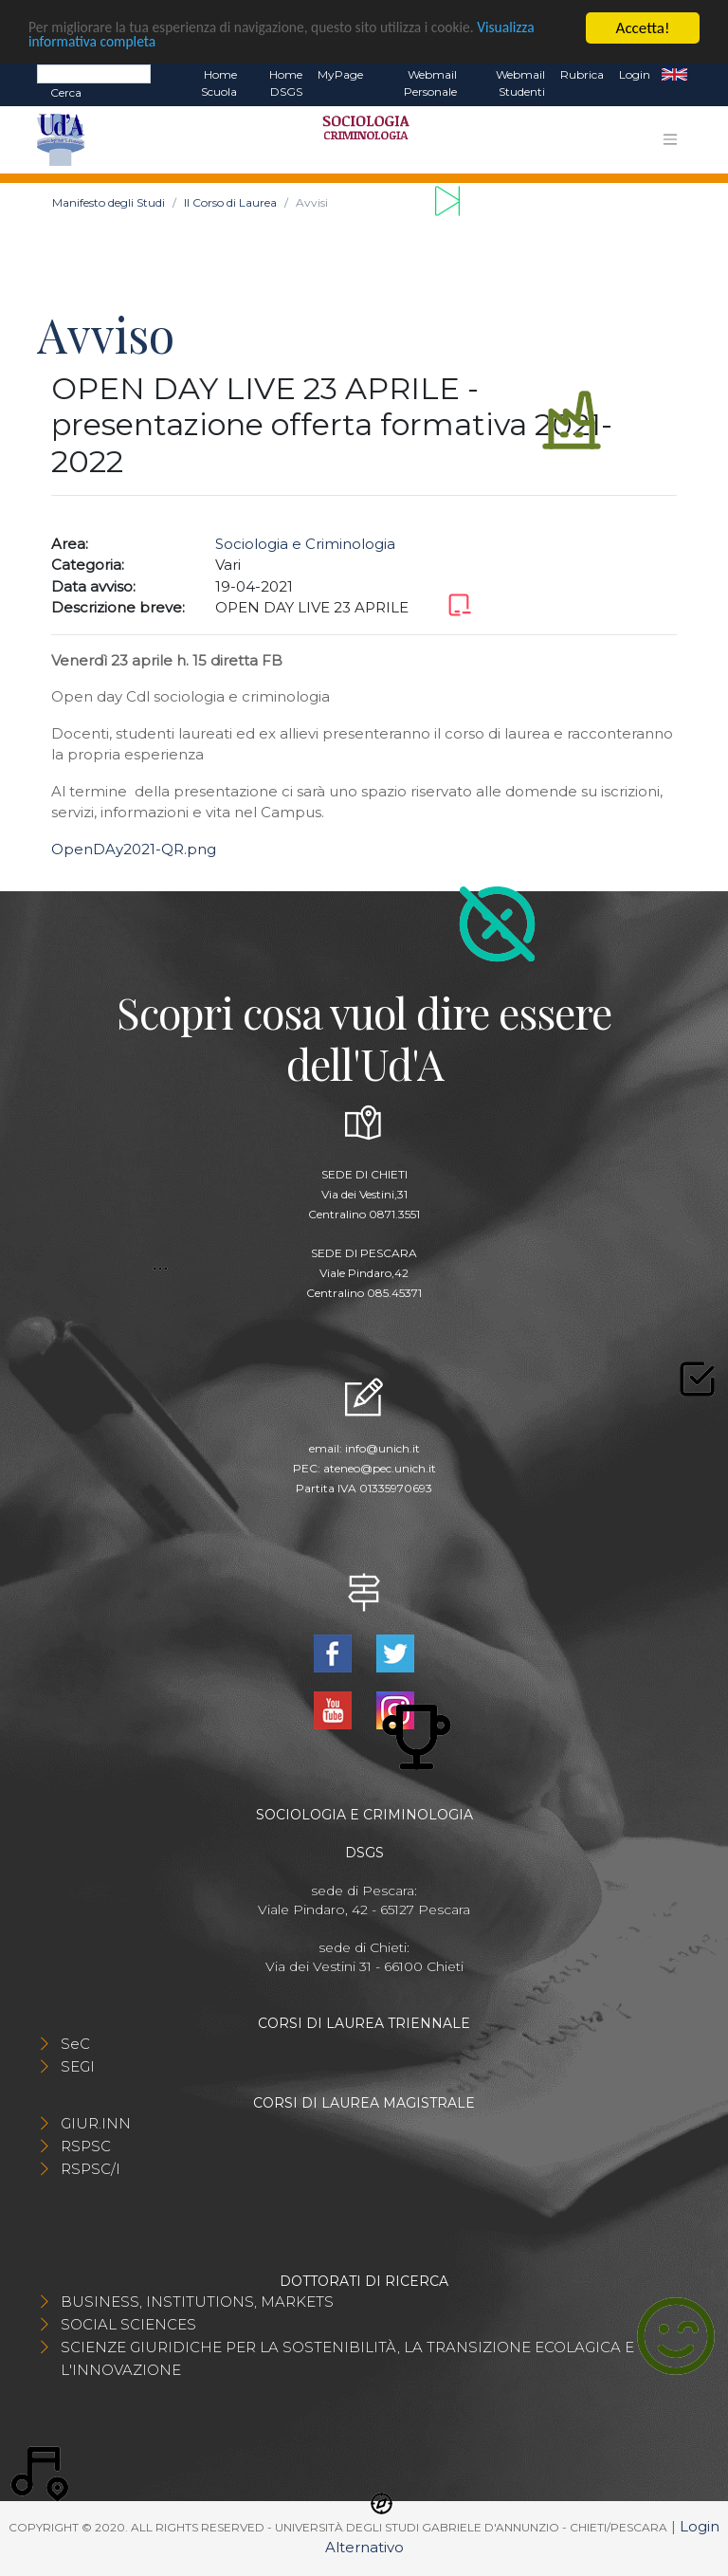  What do you see at coordinates (416, 1735) in the screenshot?
I see `view achievements or awards` at bounding box center [416, 1735].